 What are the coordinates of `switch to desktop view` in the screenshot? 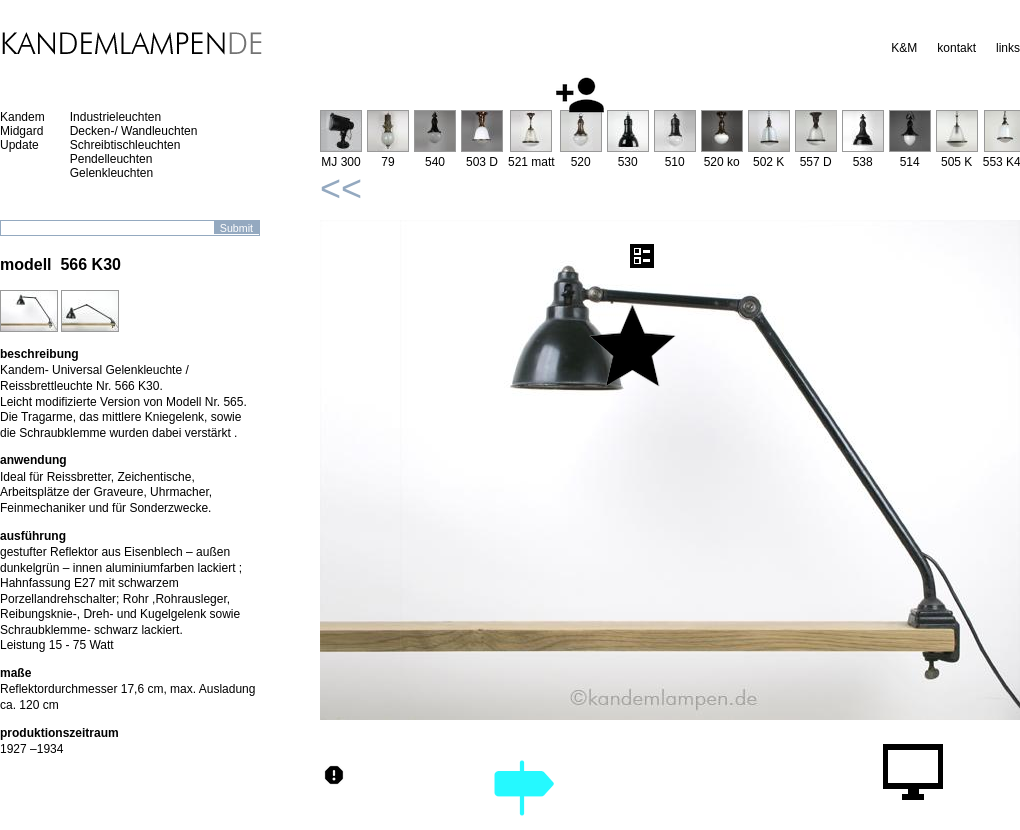 It's located at (913, 772).